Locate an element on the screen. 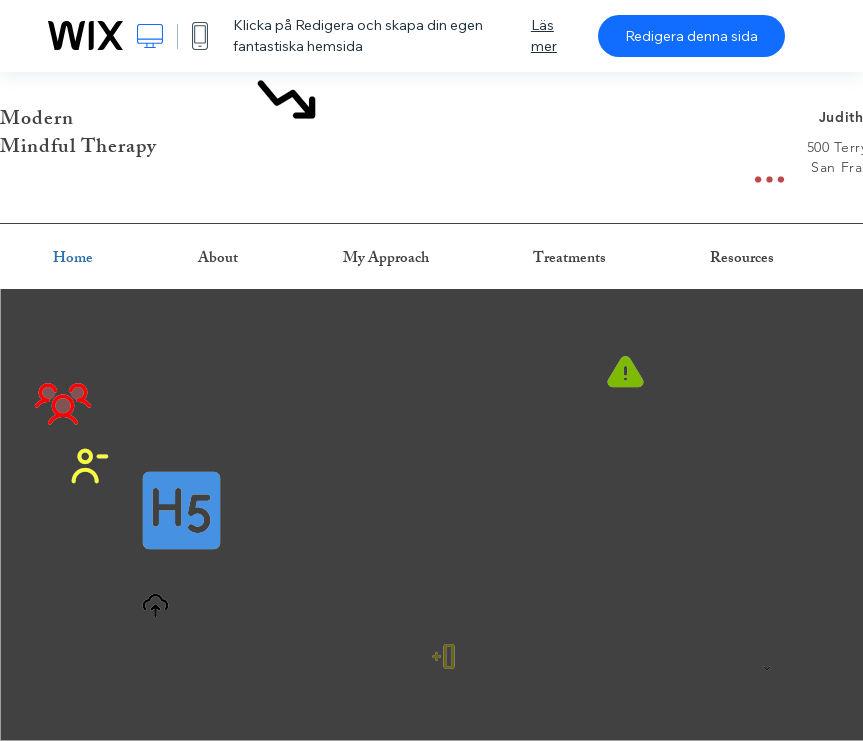 Image resolution: width=863 pixels, height=741 pixels. insert a new column to the left is located at coordinates (443, 656).